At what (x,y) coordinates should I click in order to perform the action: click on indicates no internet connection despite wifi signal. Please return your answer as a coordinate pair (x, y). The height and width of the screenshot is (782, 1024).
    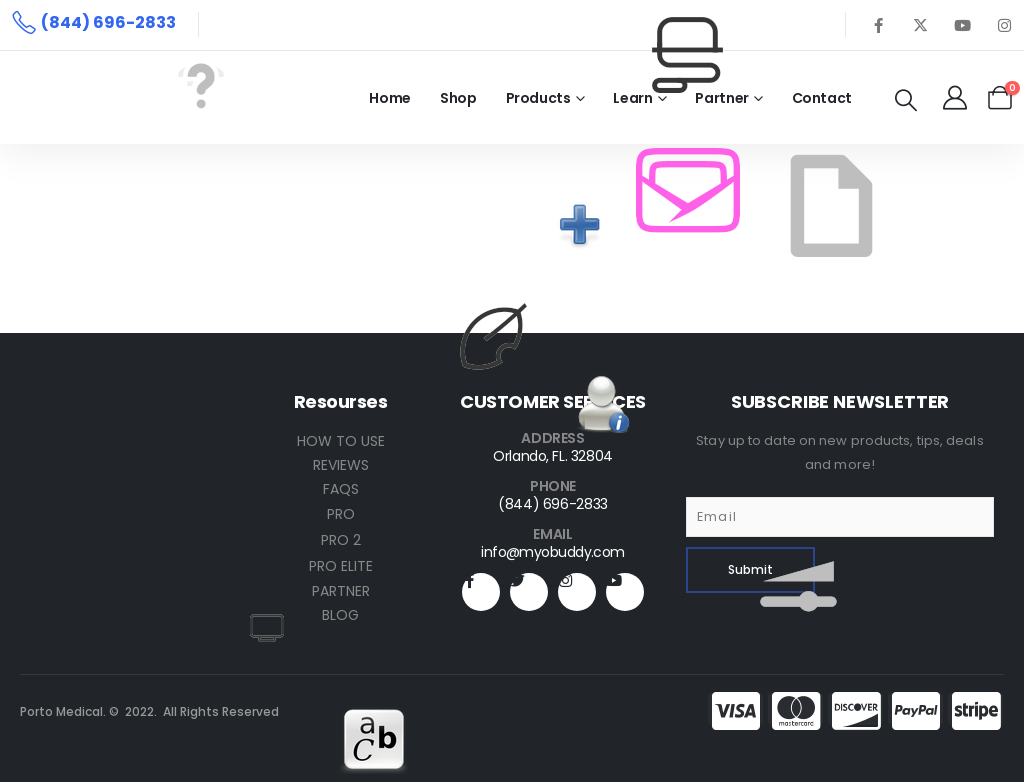
    Looking at the image, I should click on (201, 77).